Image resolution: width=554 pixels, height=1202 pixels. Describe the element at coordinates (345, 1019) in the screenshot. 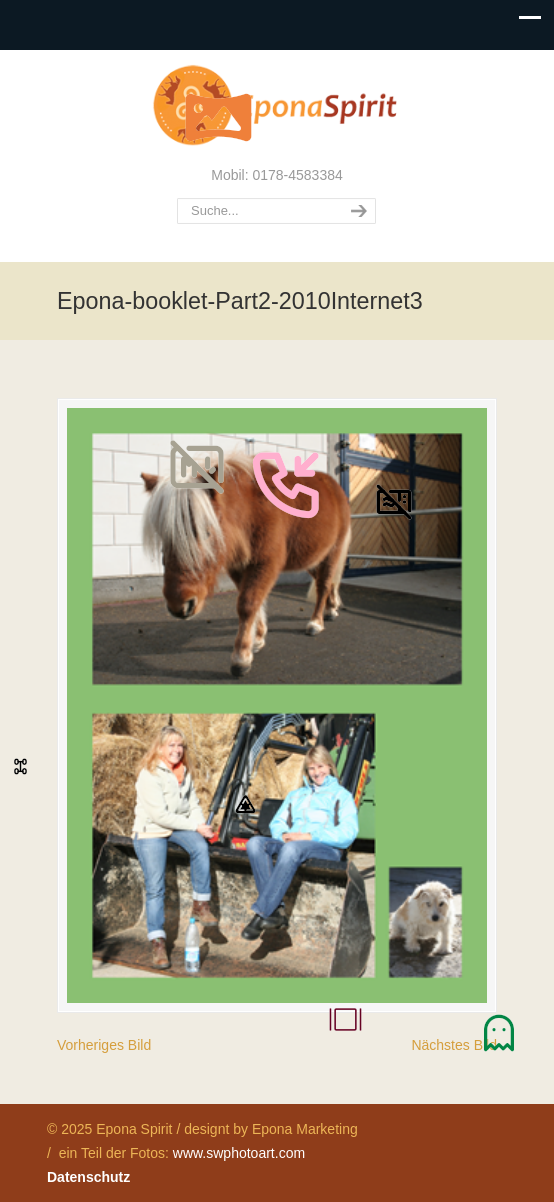

I see `start a slideshow presentation` at that location.